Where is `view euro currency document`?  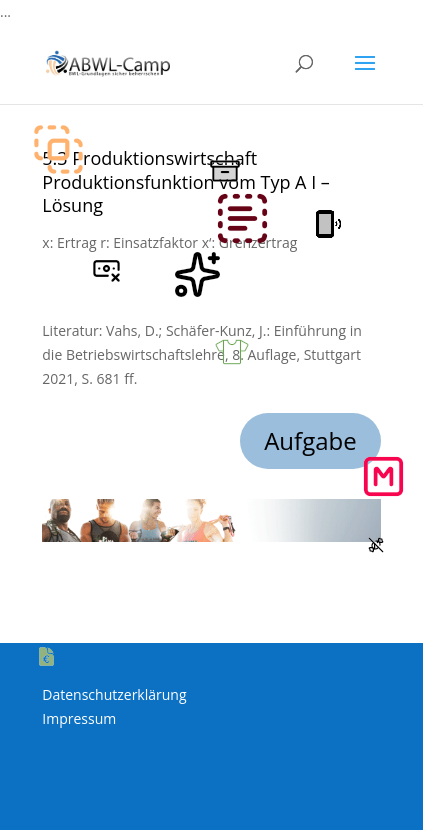
view euro currency document is located at coordinates (46, 656).